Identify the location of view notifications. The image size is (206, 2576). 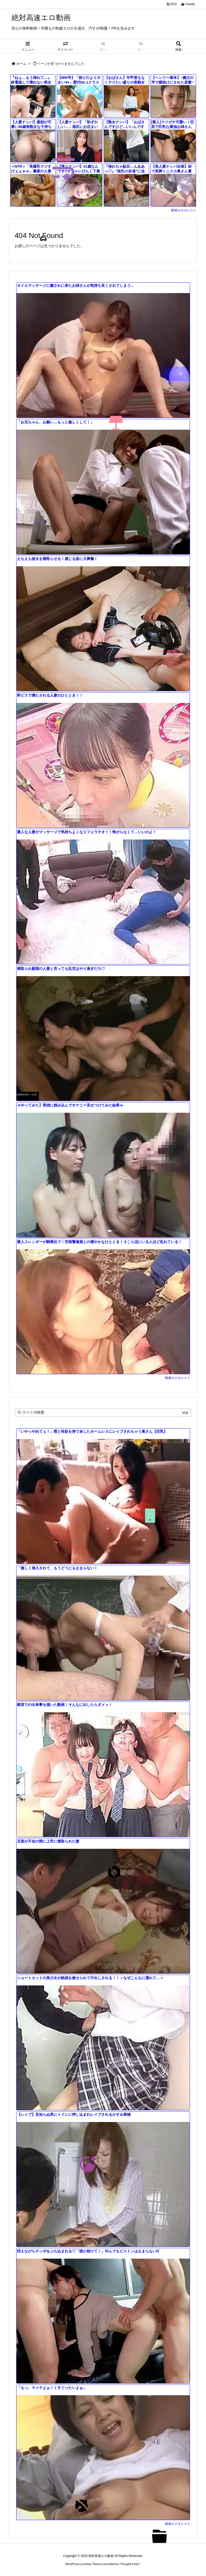
(81, 2506).